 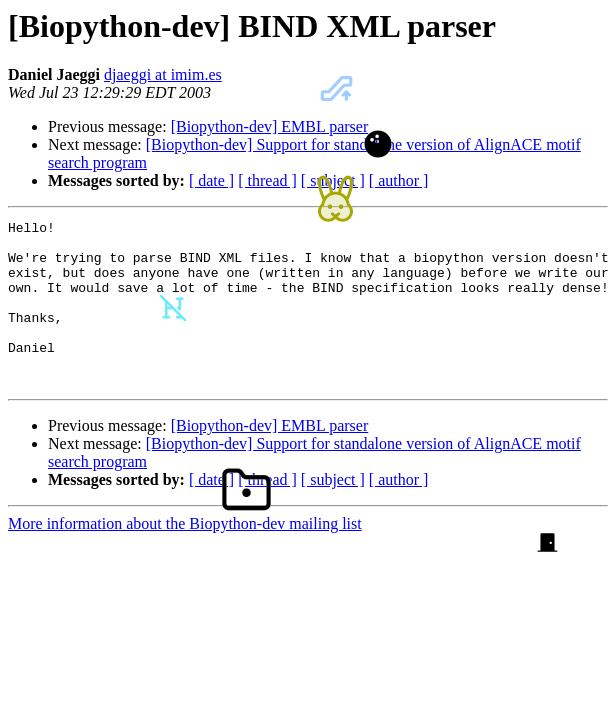 I want to click on indicates escalator going up, so click(x=336, y=88).